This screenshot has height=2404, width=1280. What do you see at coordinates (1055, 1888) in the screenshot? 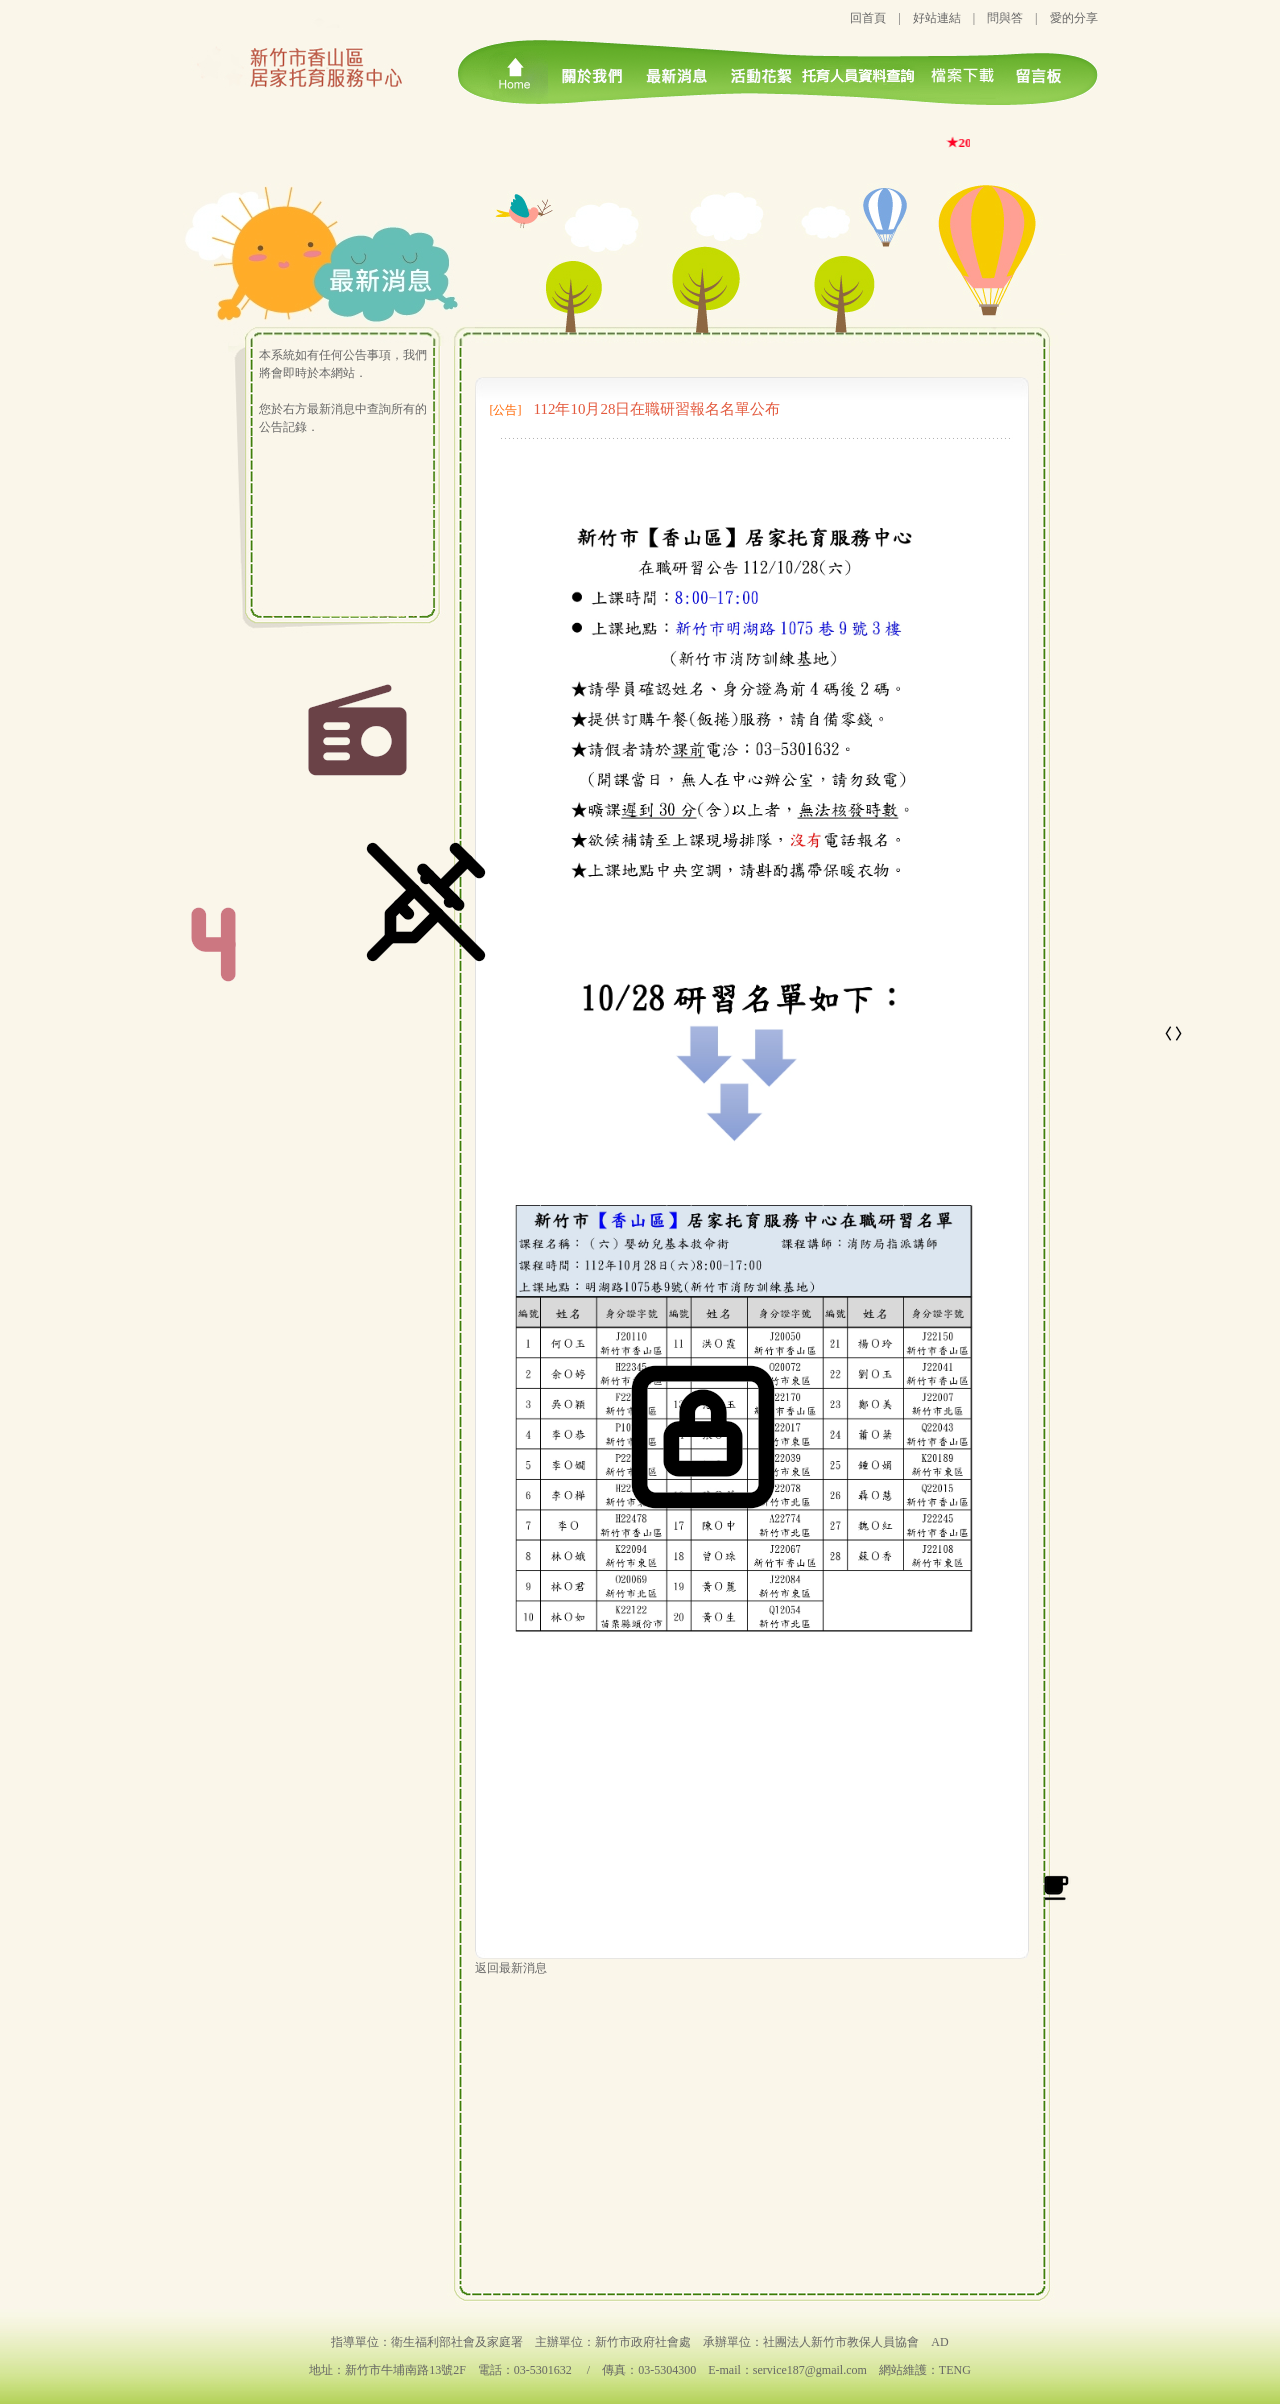
I see `access café or coffee shop locations` at bounding box center [1055, 1888].